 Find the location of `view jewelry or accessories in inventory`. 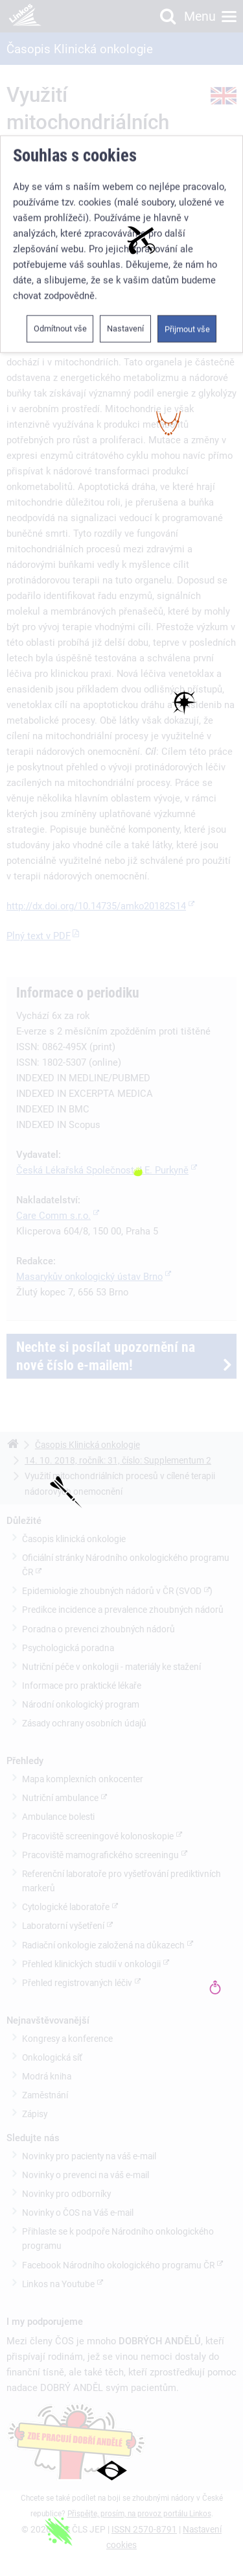

view jewelry or accessories in inventory is located at coordinates (168, 423).